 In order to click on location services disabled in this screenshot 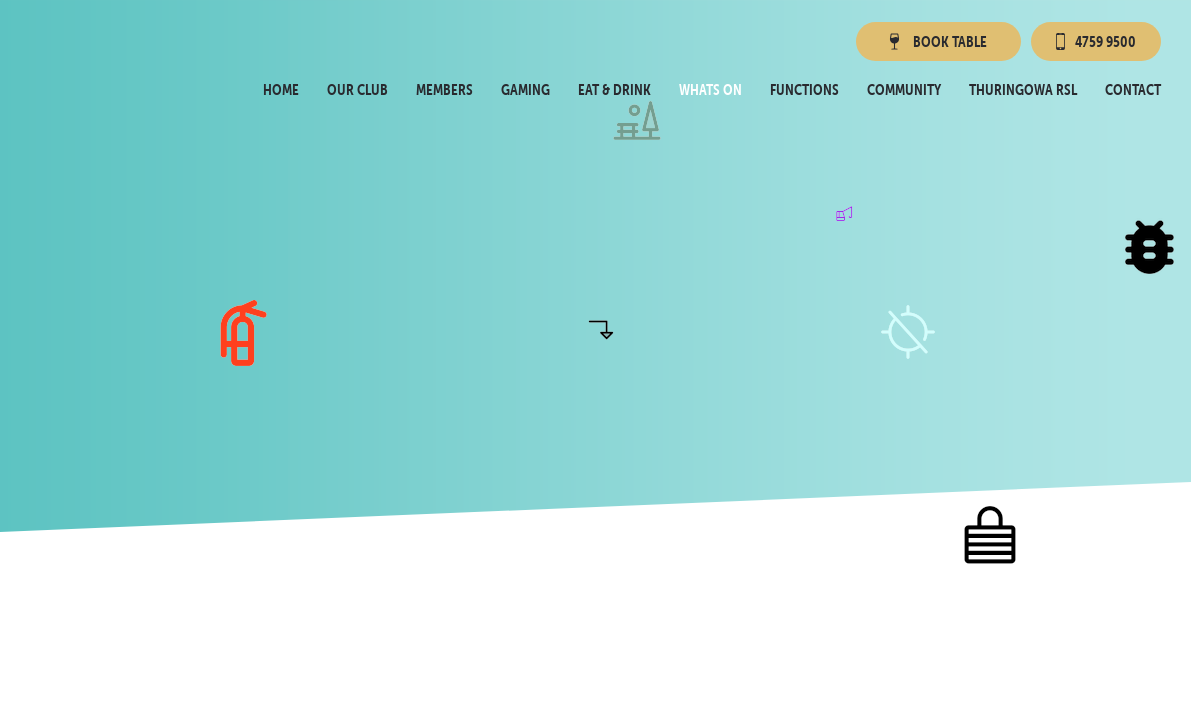, I will do `click(908, 332)`.